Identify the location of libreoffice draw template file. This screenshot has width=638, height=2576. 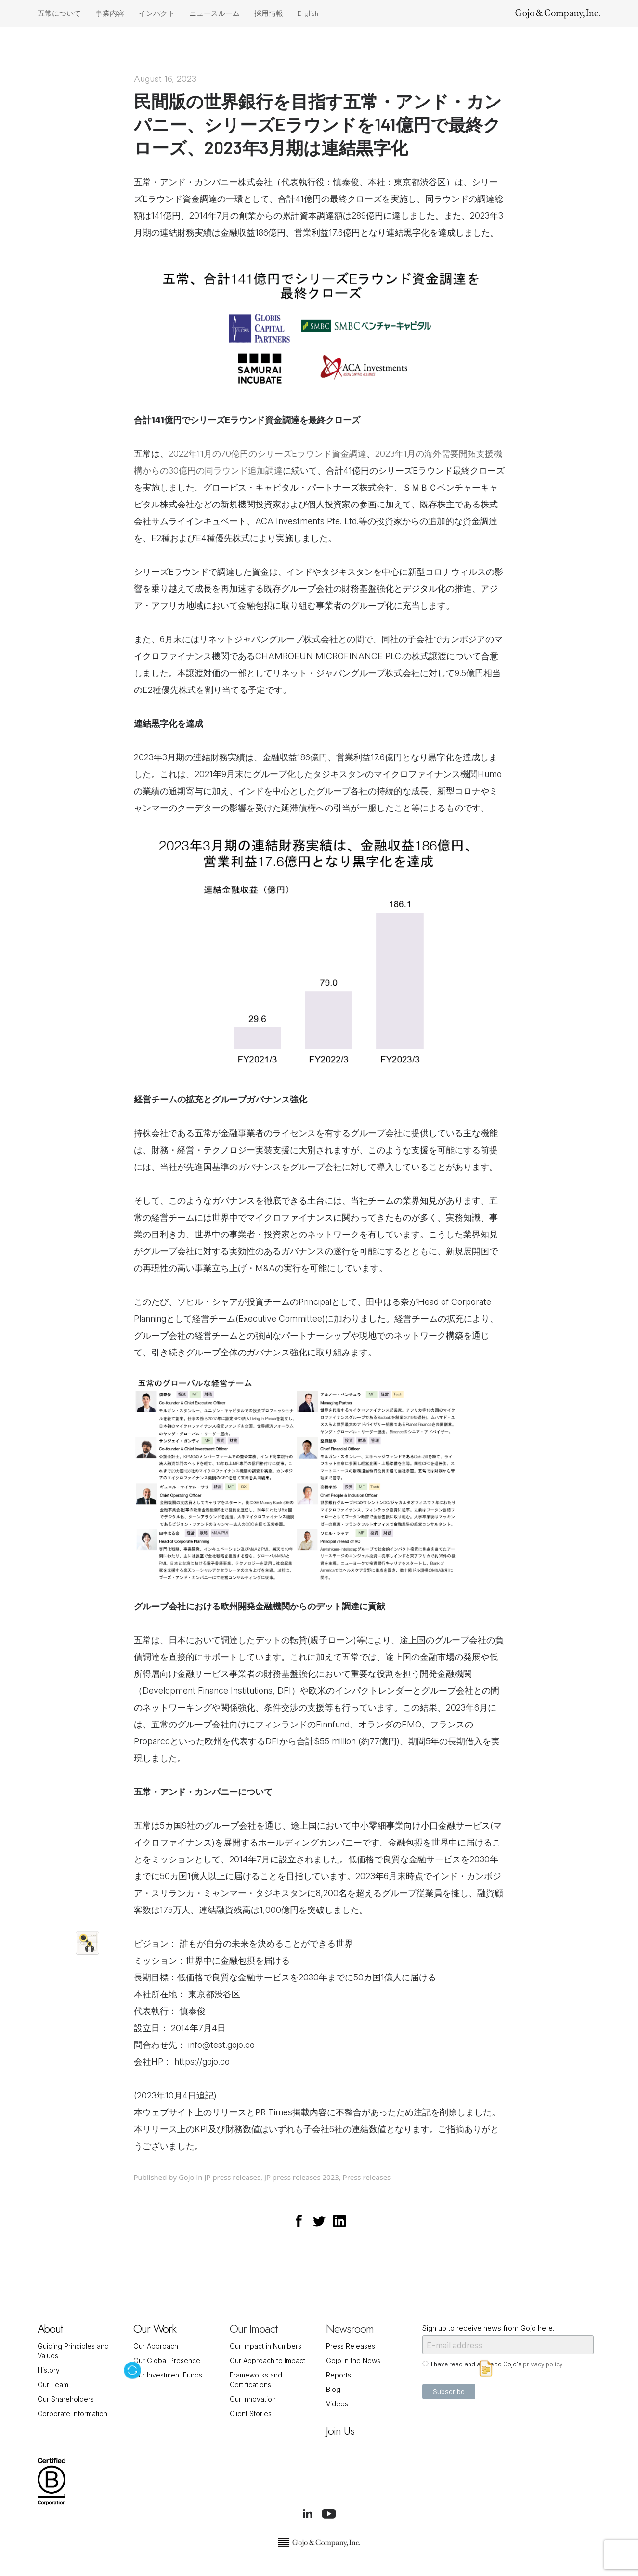
(486, 2368).